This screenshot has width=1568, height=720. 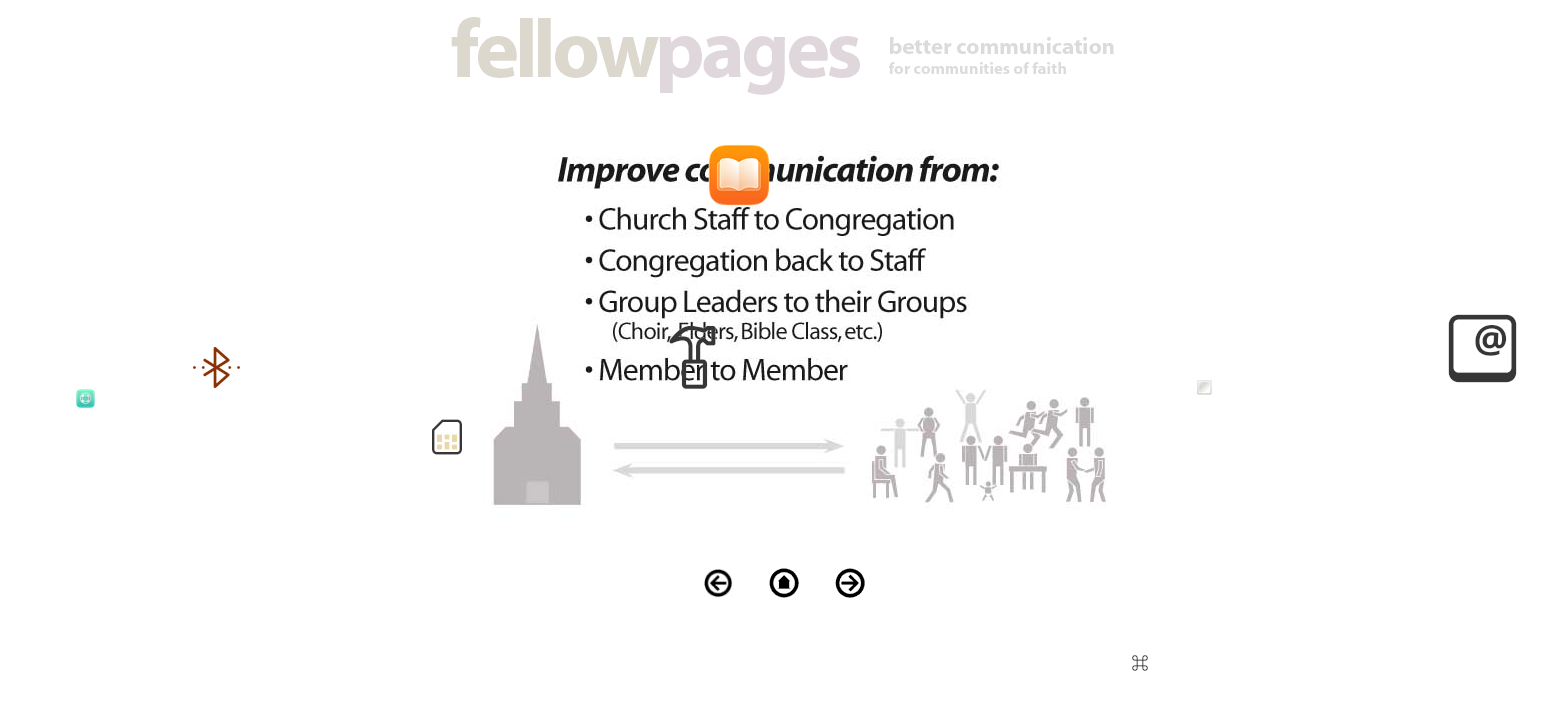 What do you see at coordinates (739, 175) in the screenshot?
I see `open the Books app` at bounding box center [739, 175].